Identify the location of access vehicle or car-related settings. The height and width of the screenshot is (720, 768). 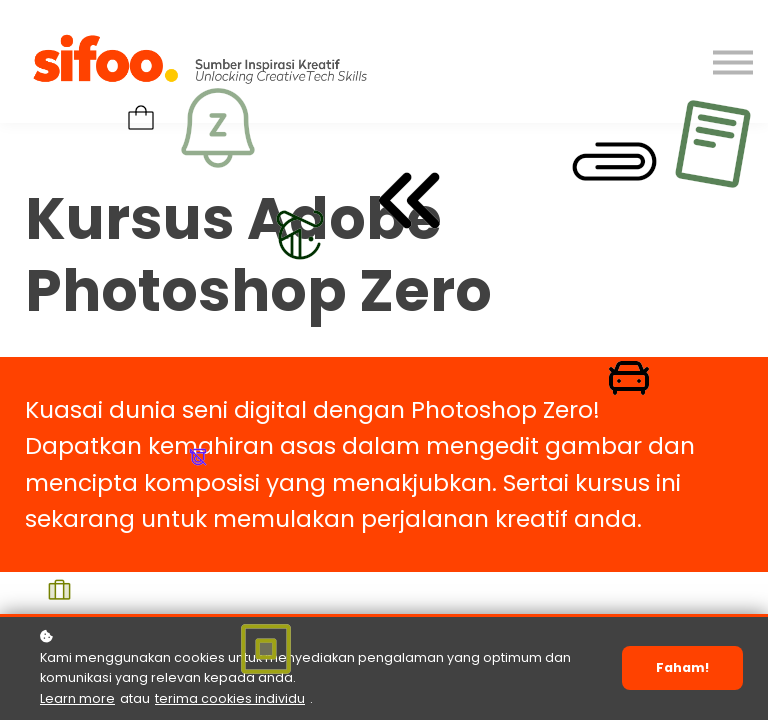
(629, 377).